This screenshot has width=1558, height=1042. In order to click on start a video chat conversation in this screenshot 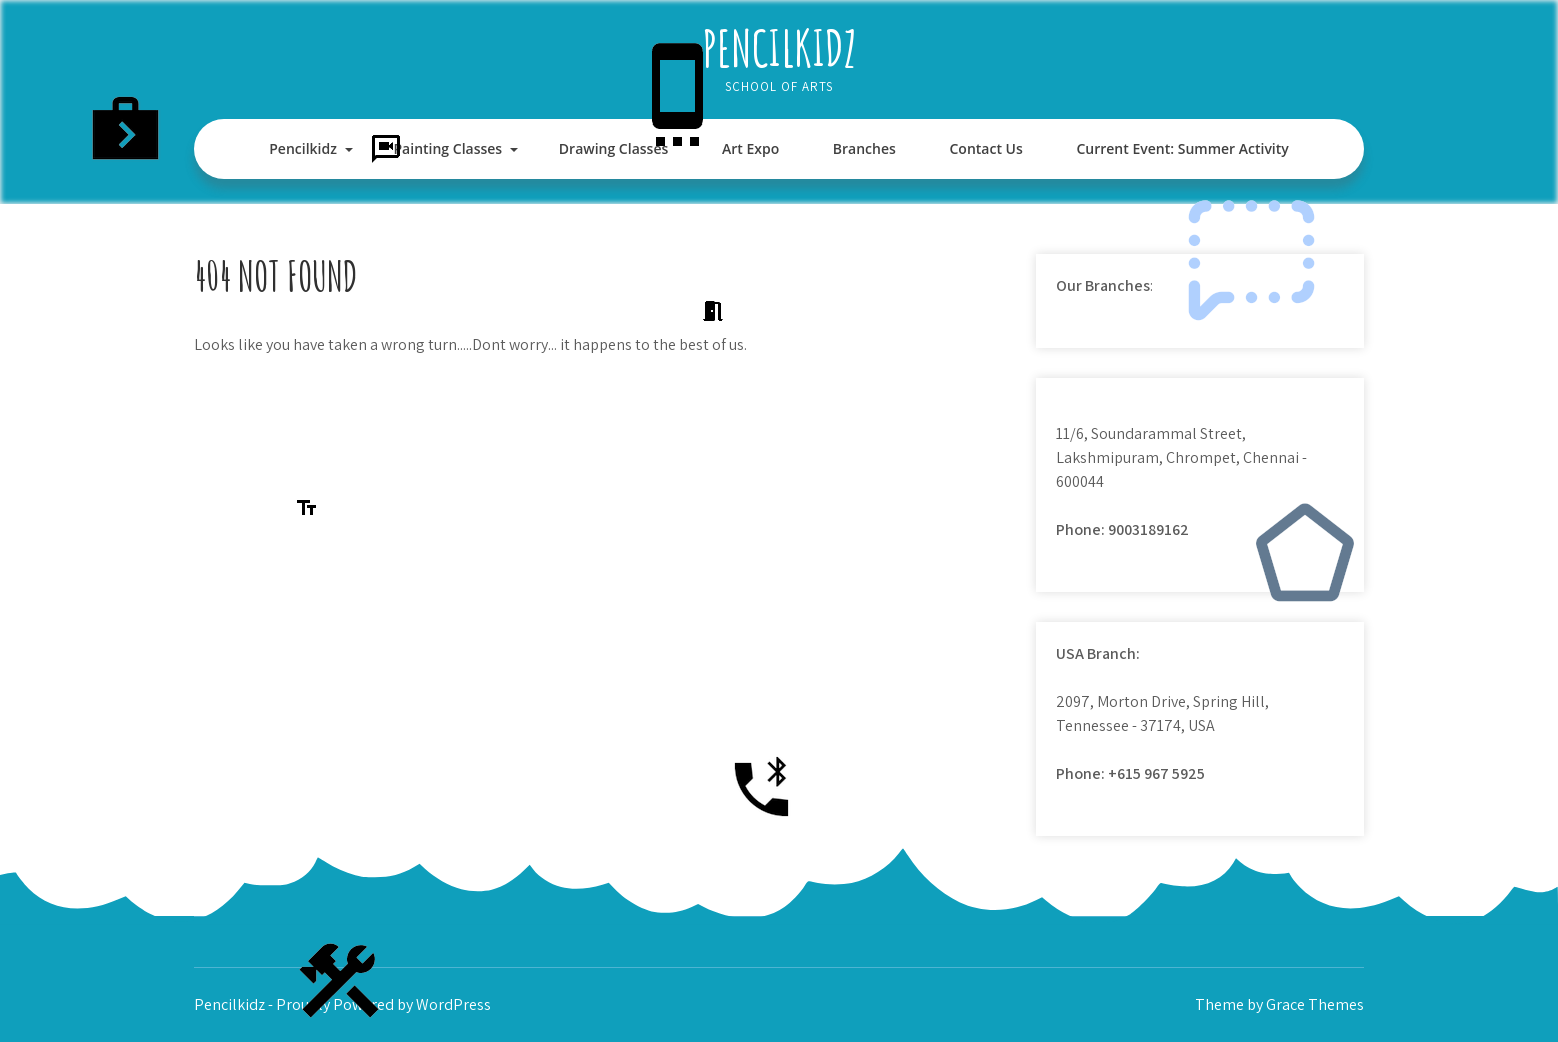, I will do `click(386, 149)`.